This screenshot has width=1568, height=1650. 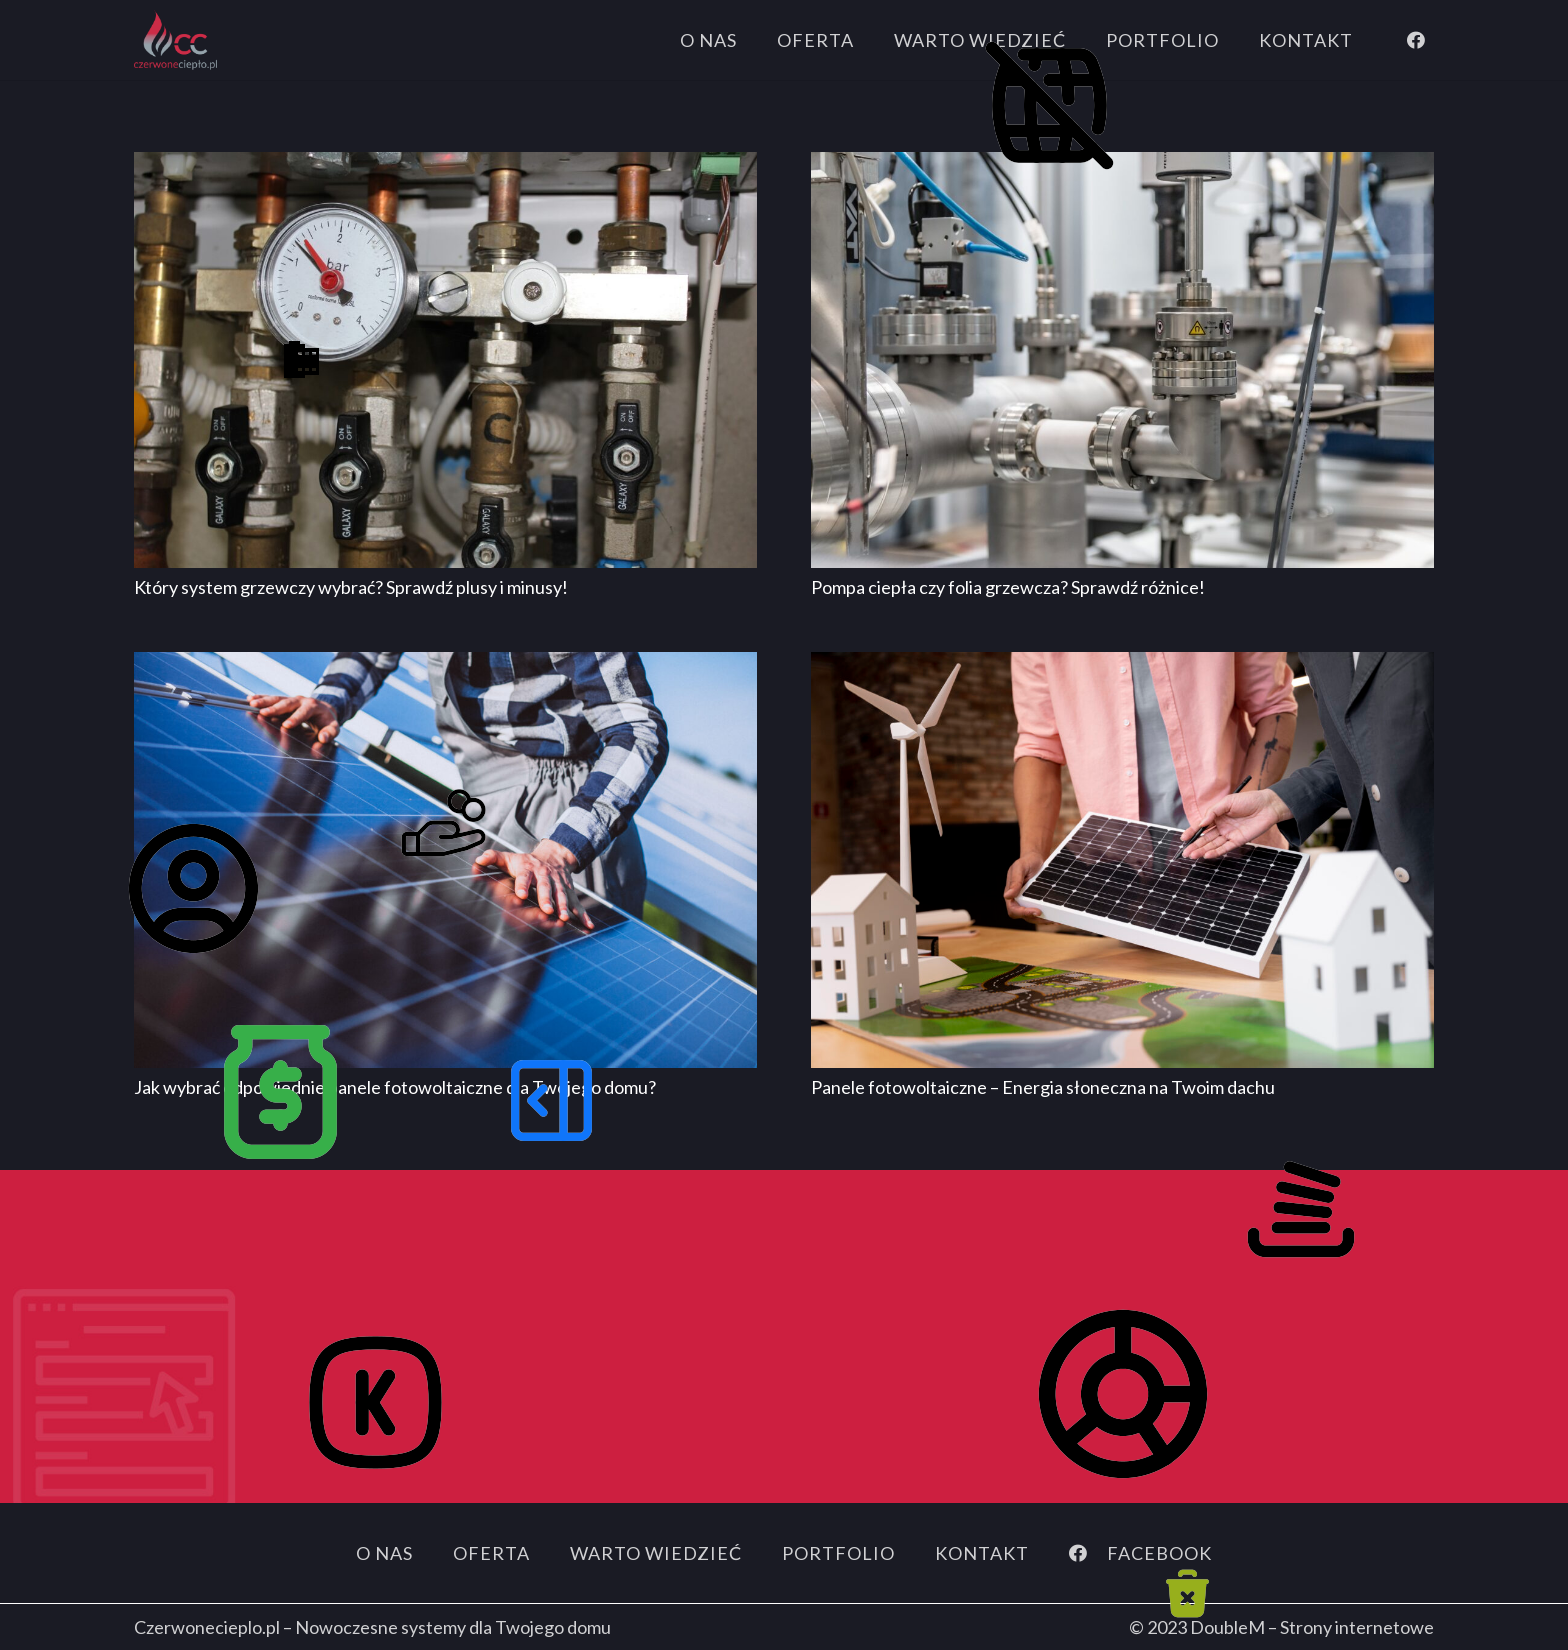 What do you see at coordinates (280, 1088) in the screenshot?
I see `leave a tip or donation` at bounding box center [280, 1088].